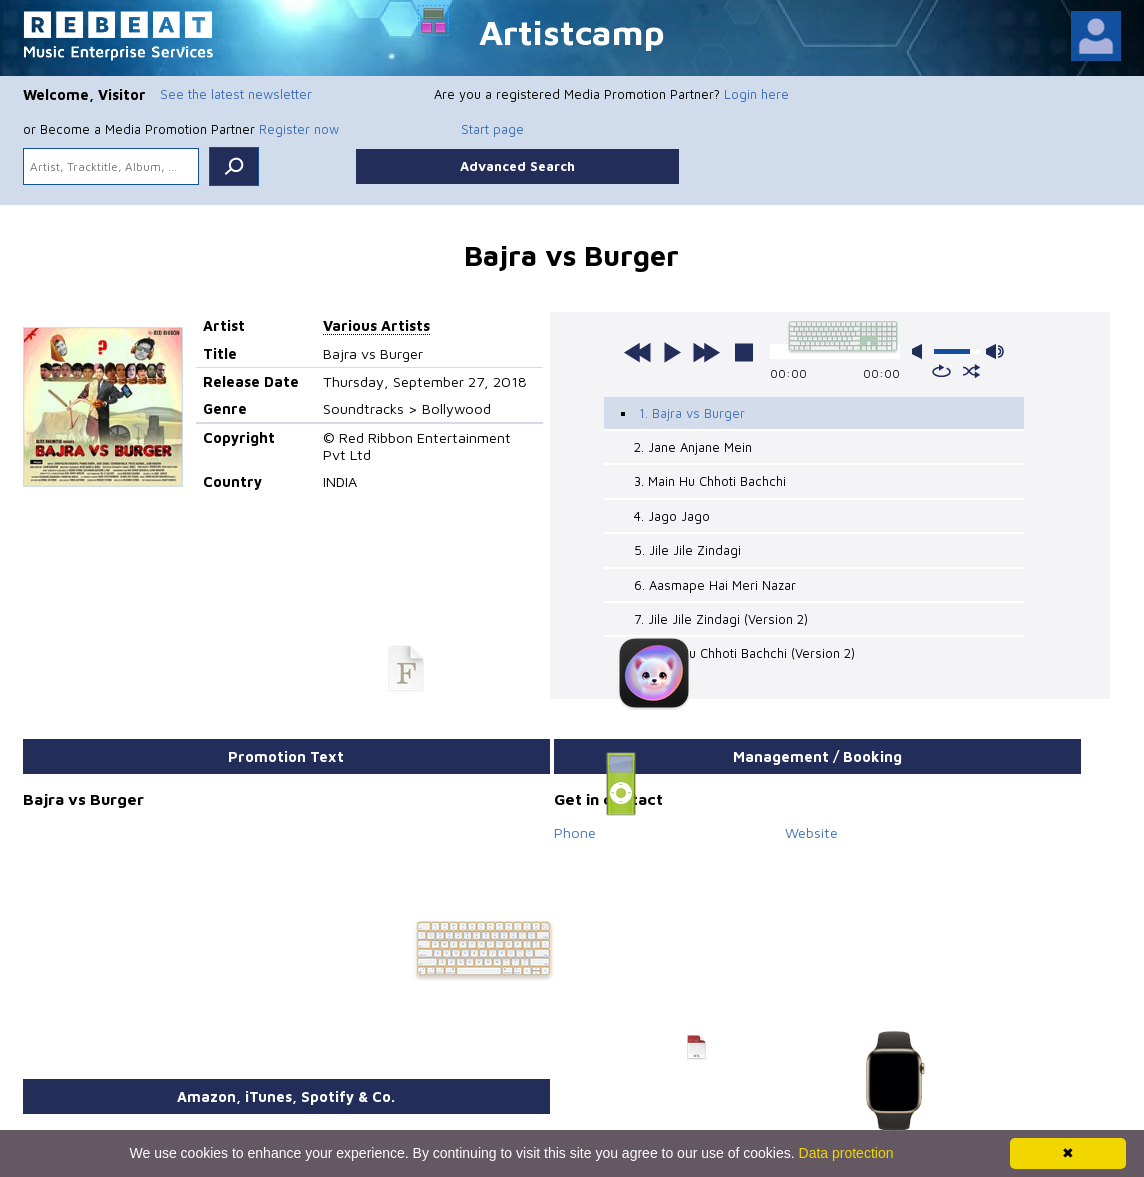 Image resolution: width=1144 pixels, height=1177 pixels. Describe the element at coordinates (894, 1081) in the screenshot. I see `apple watch series 6 device icon` at that location.